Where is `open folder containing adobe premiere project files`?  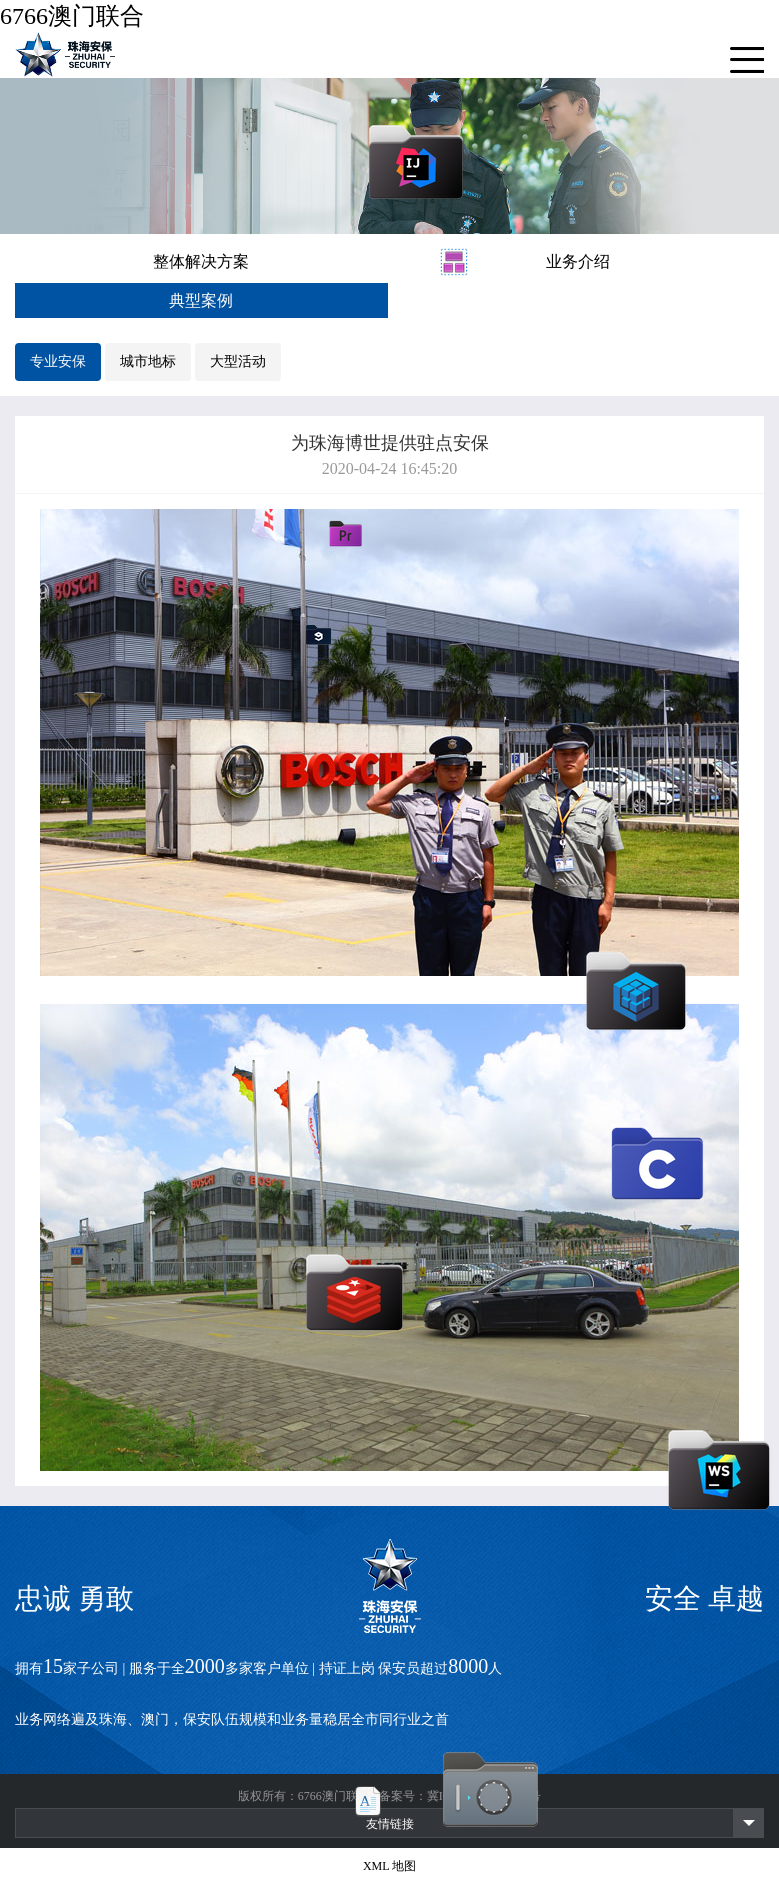 open folder containing adobe premiere project files is located at coordinates (345, 534).